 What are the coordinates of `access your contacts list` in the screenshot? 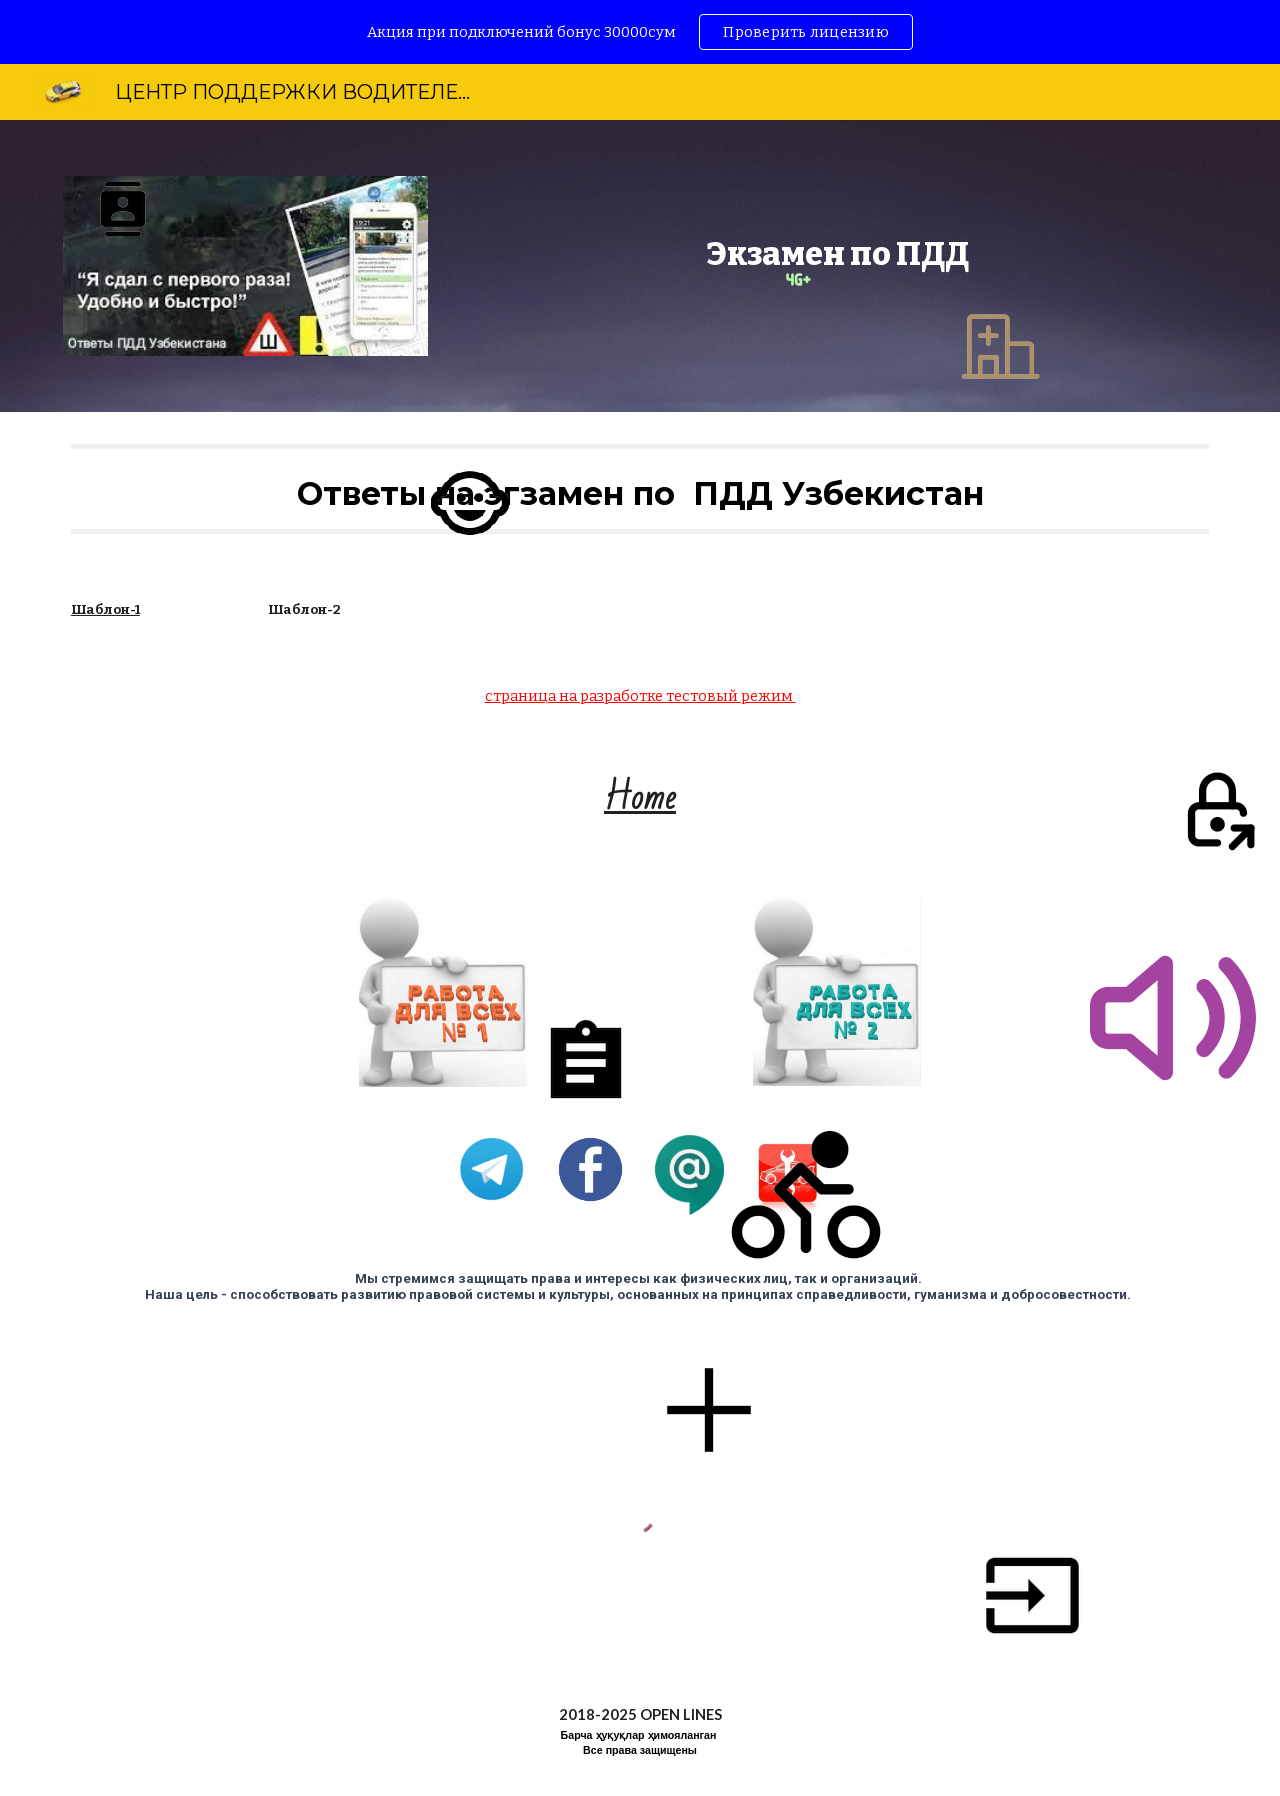 It's located at (123, 209).